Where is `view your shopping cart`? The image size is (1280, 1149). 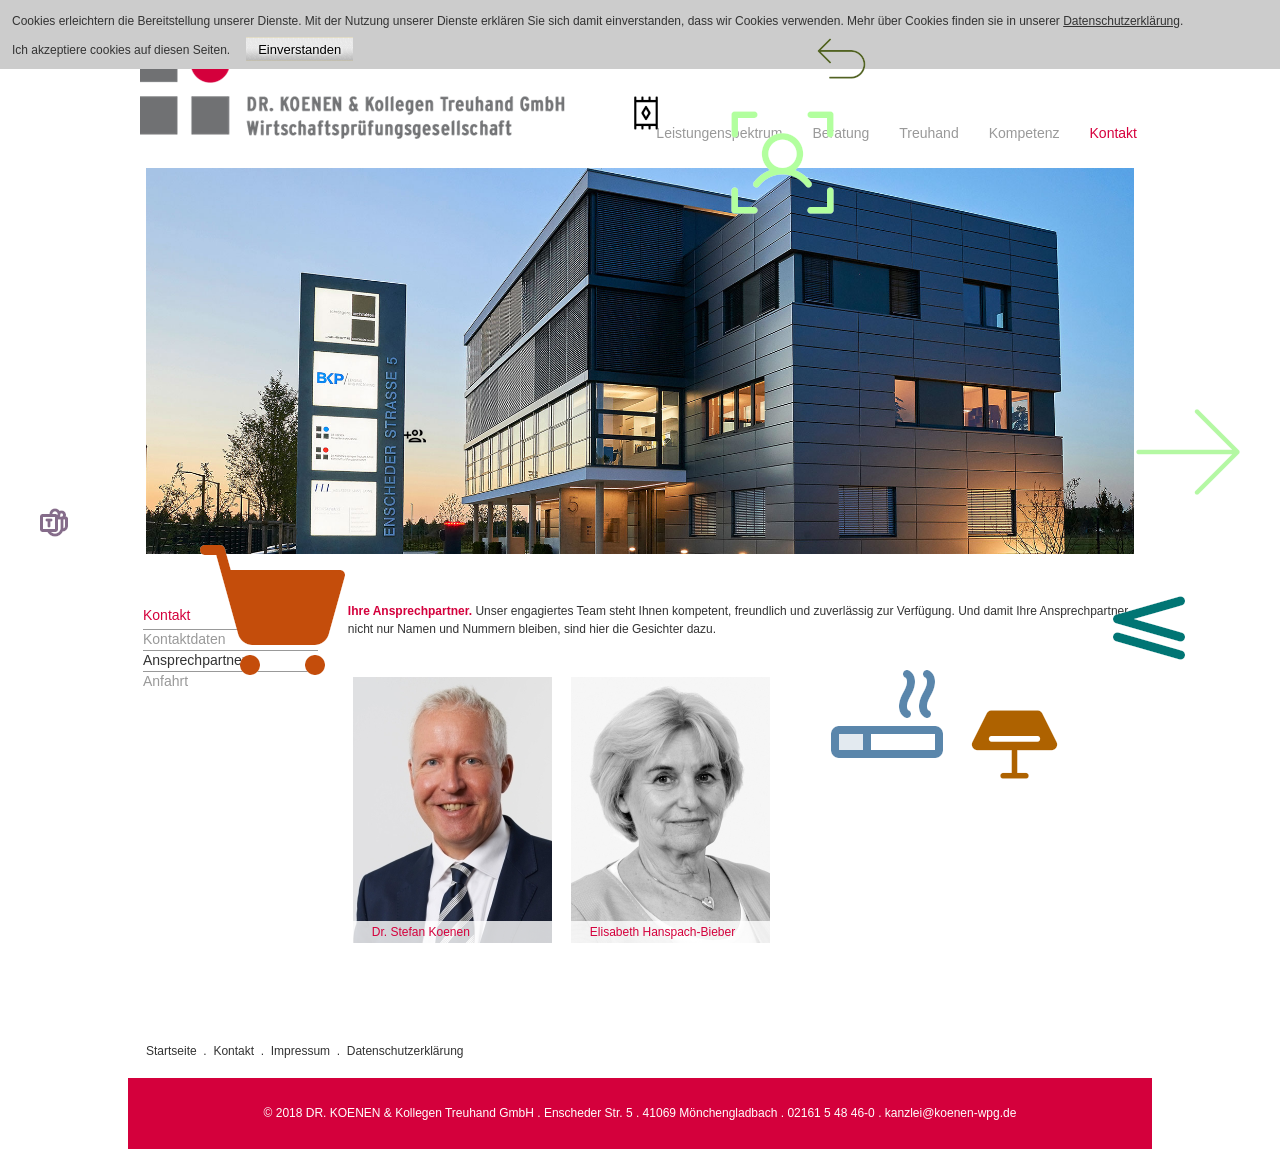
view your shopping cart is located at coordinates (275, 610).